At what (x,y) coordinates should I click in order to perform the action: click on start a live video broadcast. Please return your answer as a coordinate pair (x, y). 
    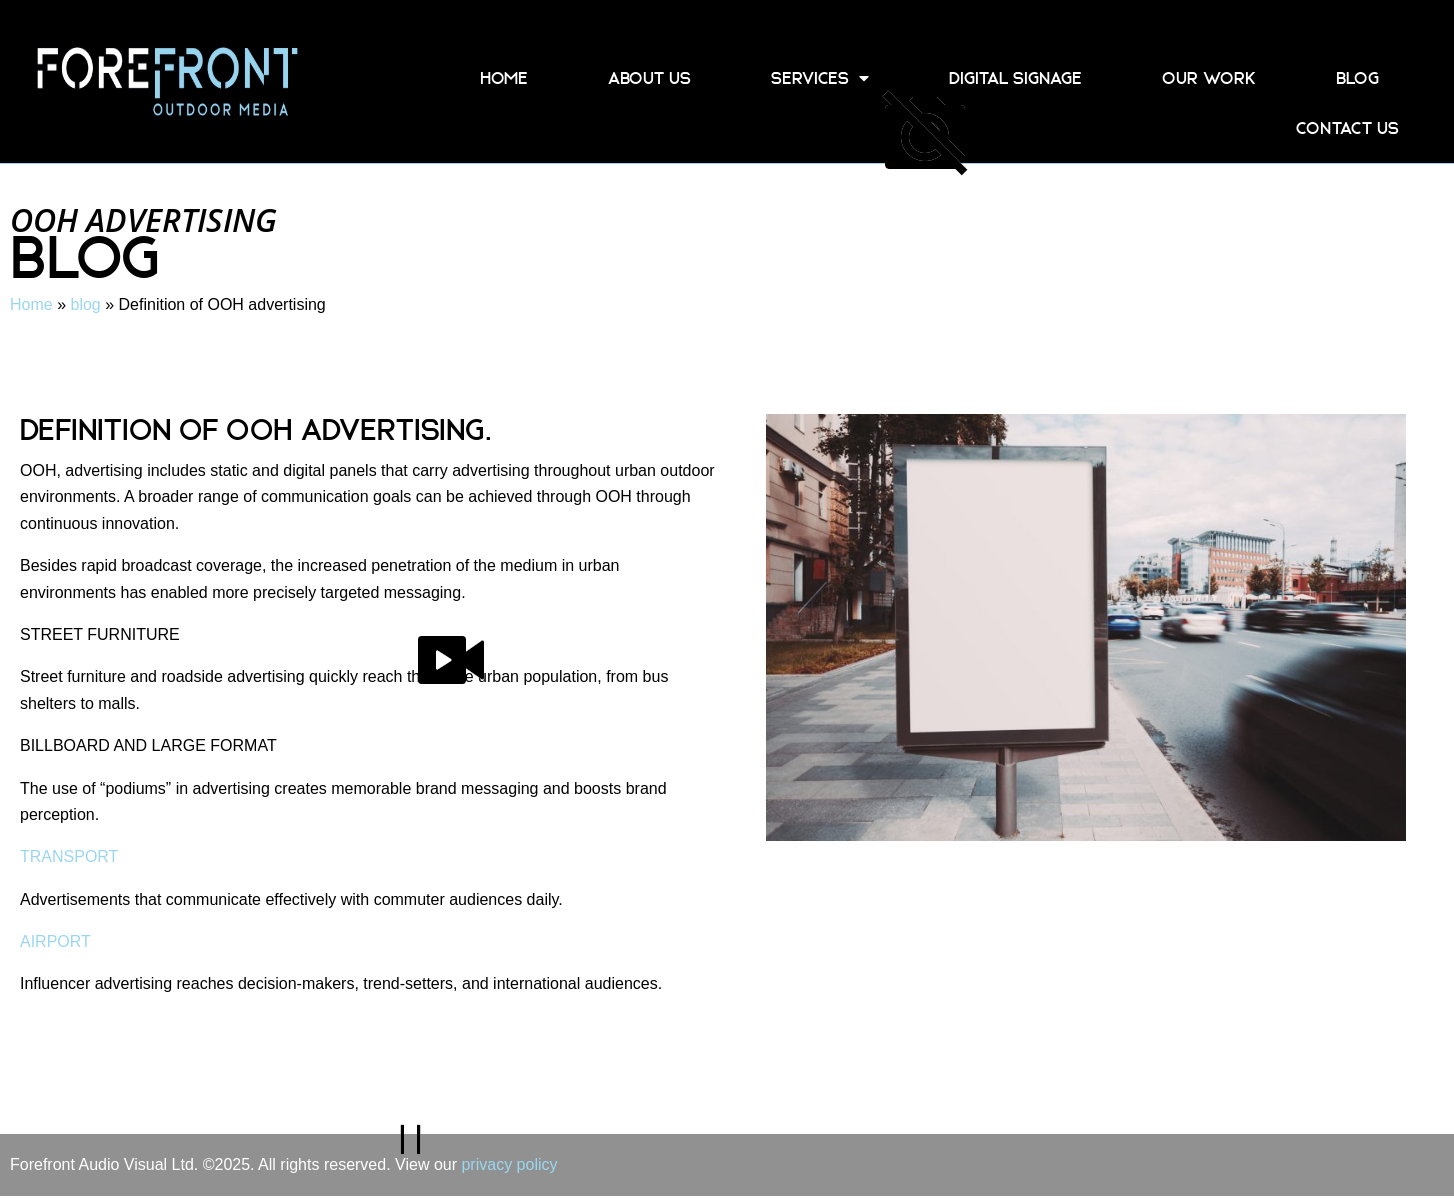
    Looking at the image, I should click on (451, 660).